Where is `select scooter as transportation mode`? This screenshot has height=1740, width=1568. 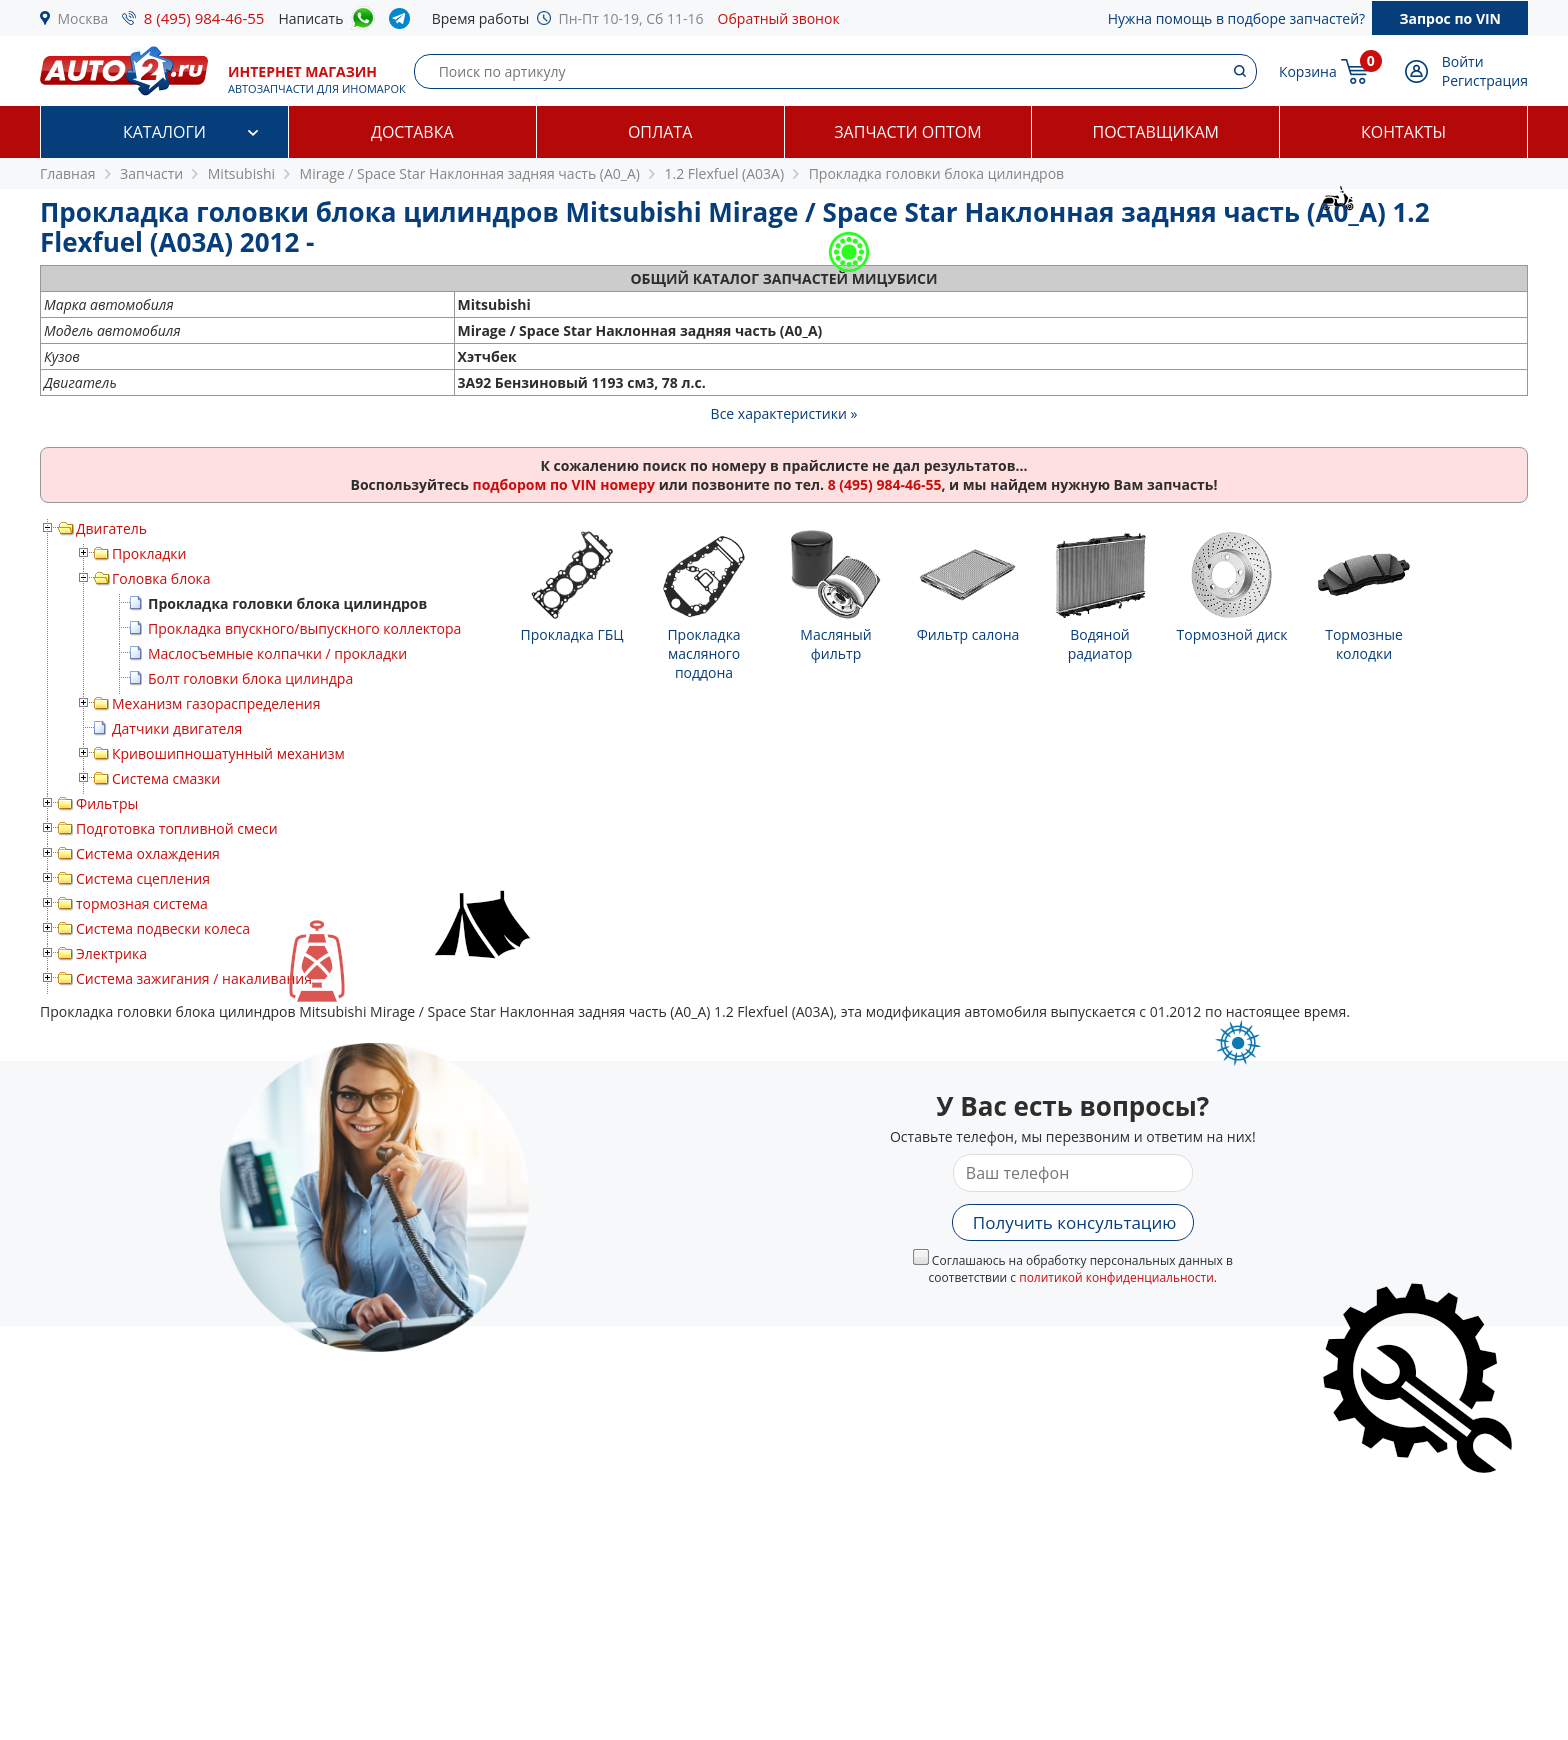 select scooter as transportation mode is located at coordinates (1338, 198).